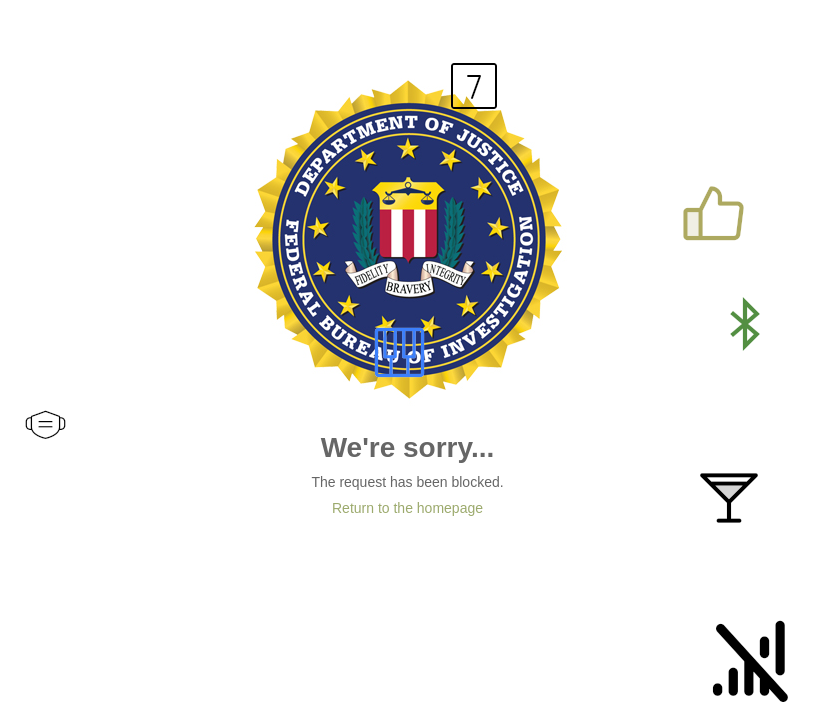  I want to click on indicates mask required or health safety guidelines, so click(45, 425).